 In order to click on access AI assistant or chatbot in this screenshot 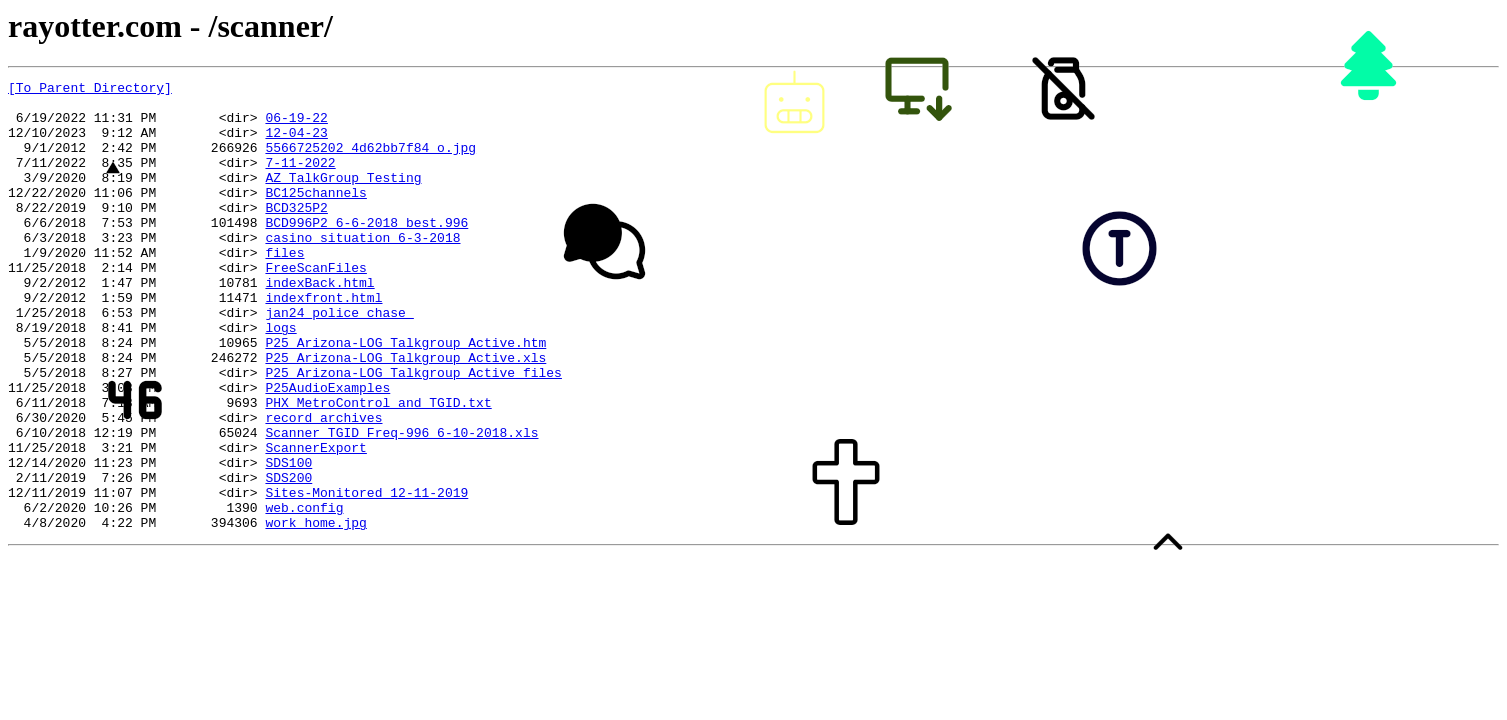, I will do `click(794, 105)`.